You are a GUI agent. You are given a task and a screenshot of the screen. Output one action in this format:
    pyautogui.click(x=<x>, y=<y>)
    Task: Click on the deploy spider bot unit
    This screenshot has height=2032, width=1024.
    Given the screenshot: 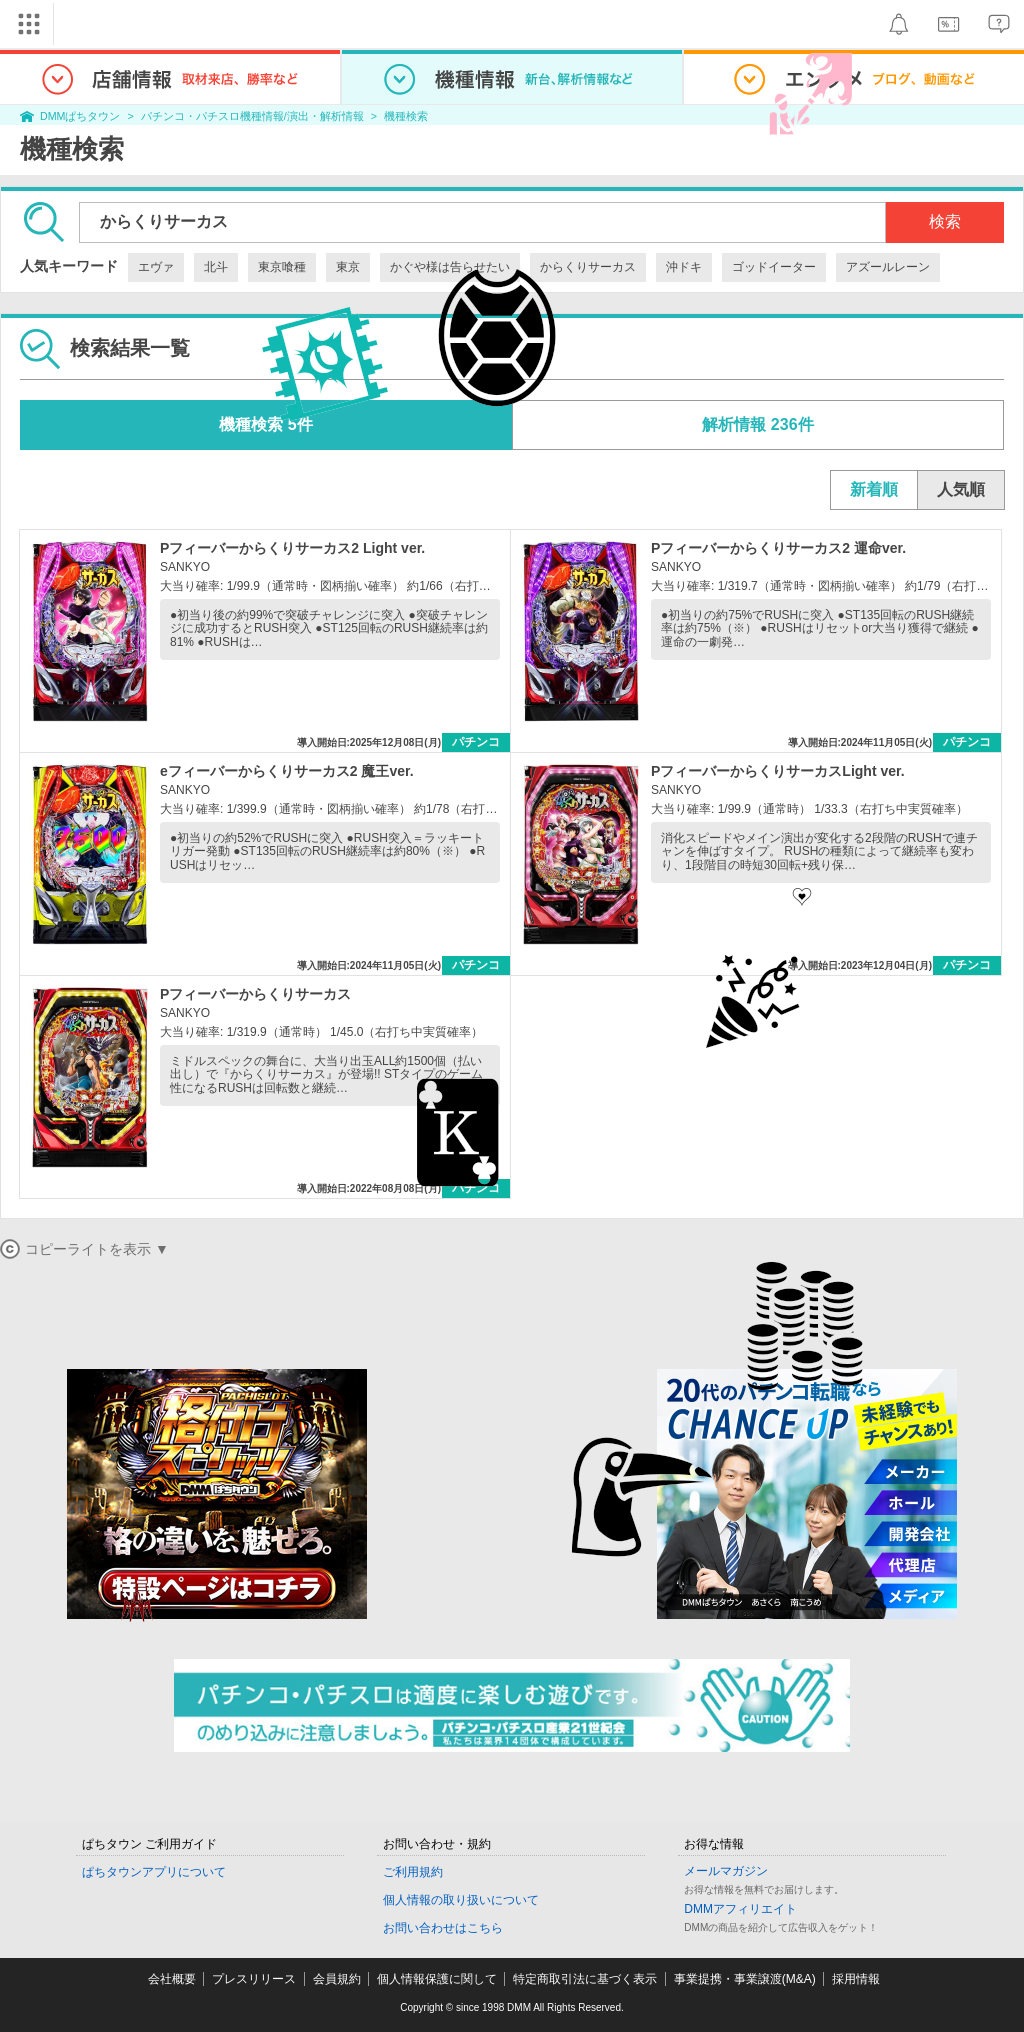 What is the action you would take?
    pyautogui.click(x=137, y=1606)
    